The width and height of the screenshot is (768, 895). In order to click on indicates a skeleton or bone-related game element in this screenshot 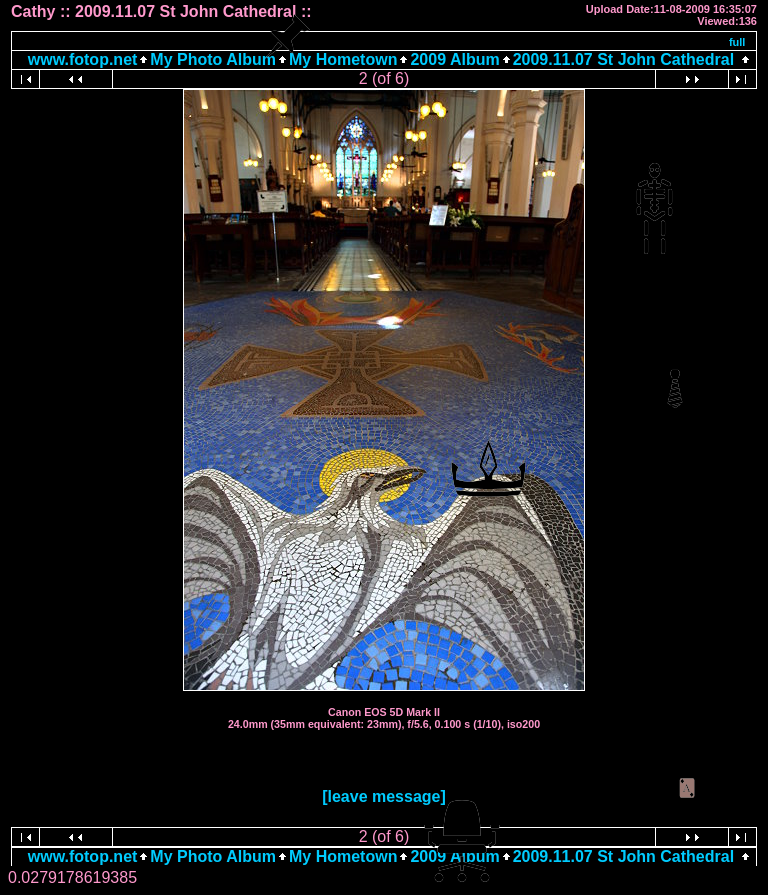, I will do `click(654, 208)`.